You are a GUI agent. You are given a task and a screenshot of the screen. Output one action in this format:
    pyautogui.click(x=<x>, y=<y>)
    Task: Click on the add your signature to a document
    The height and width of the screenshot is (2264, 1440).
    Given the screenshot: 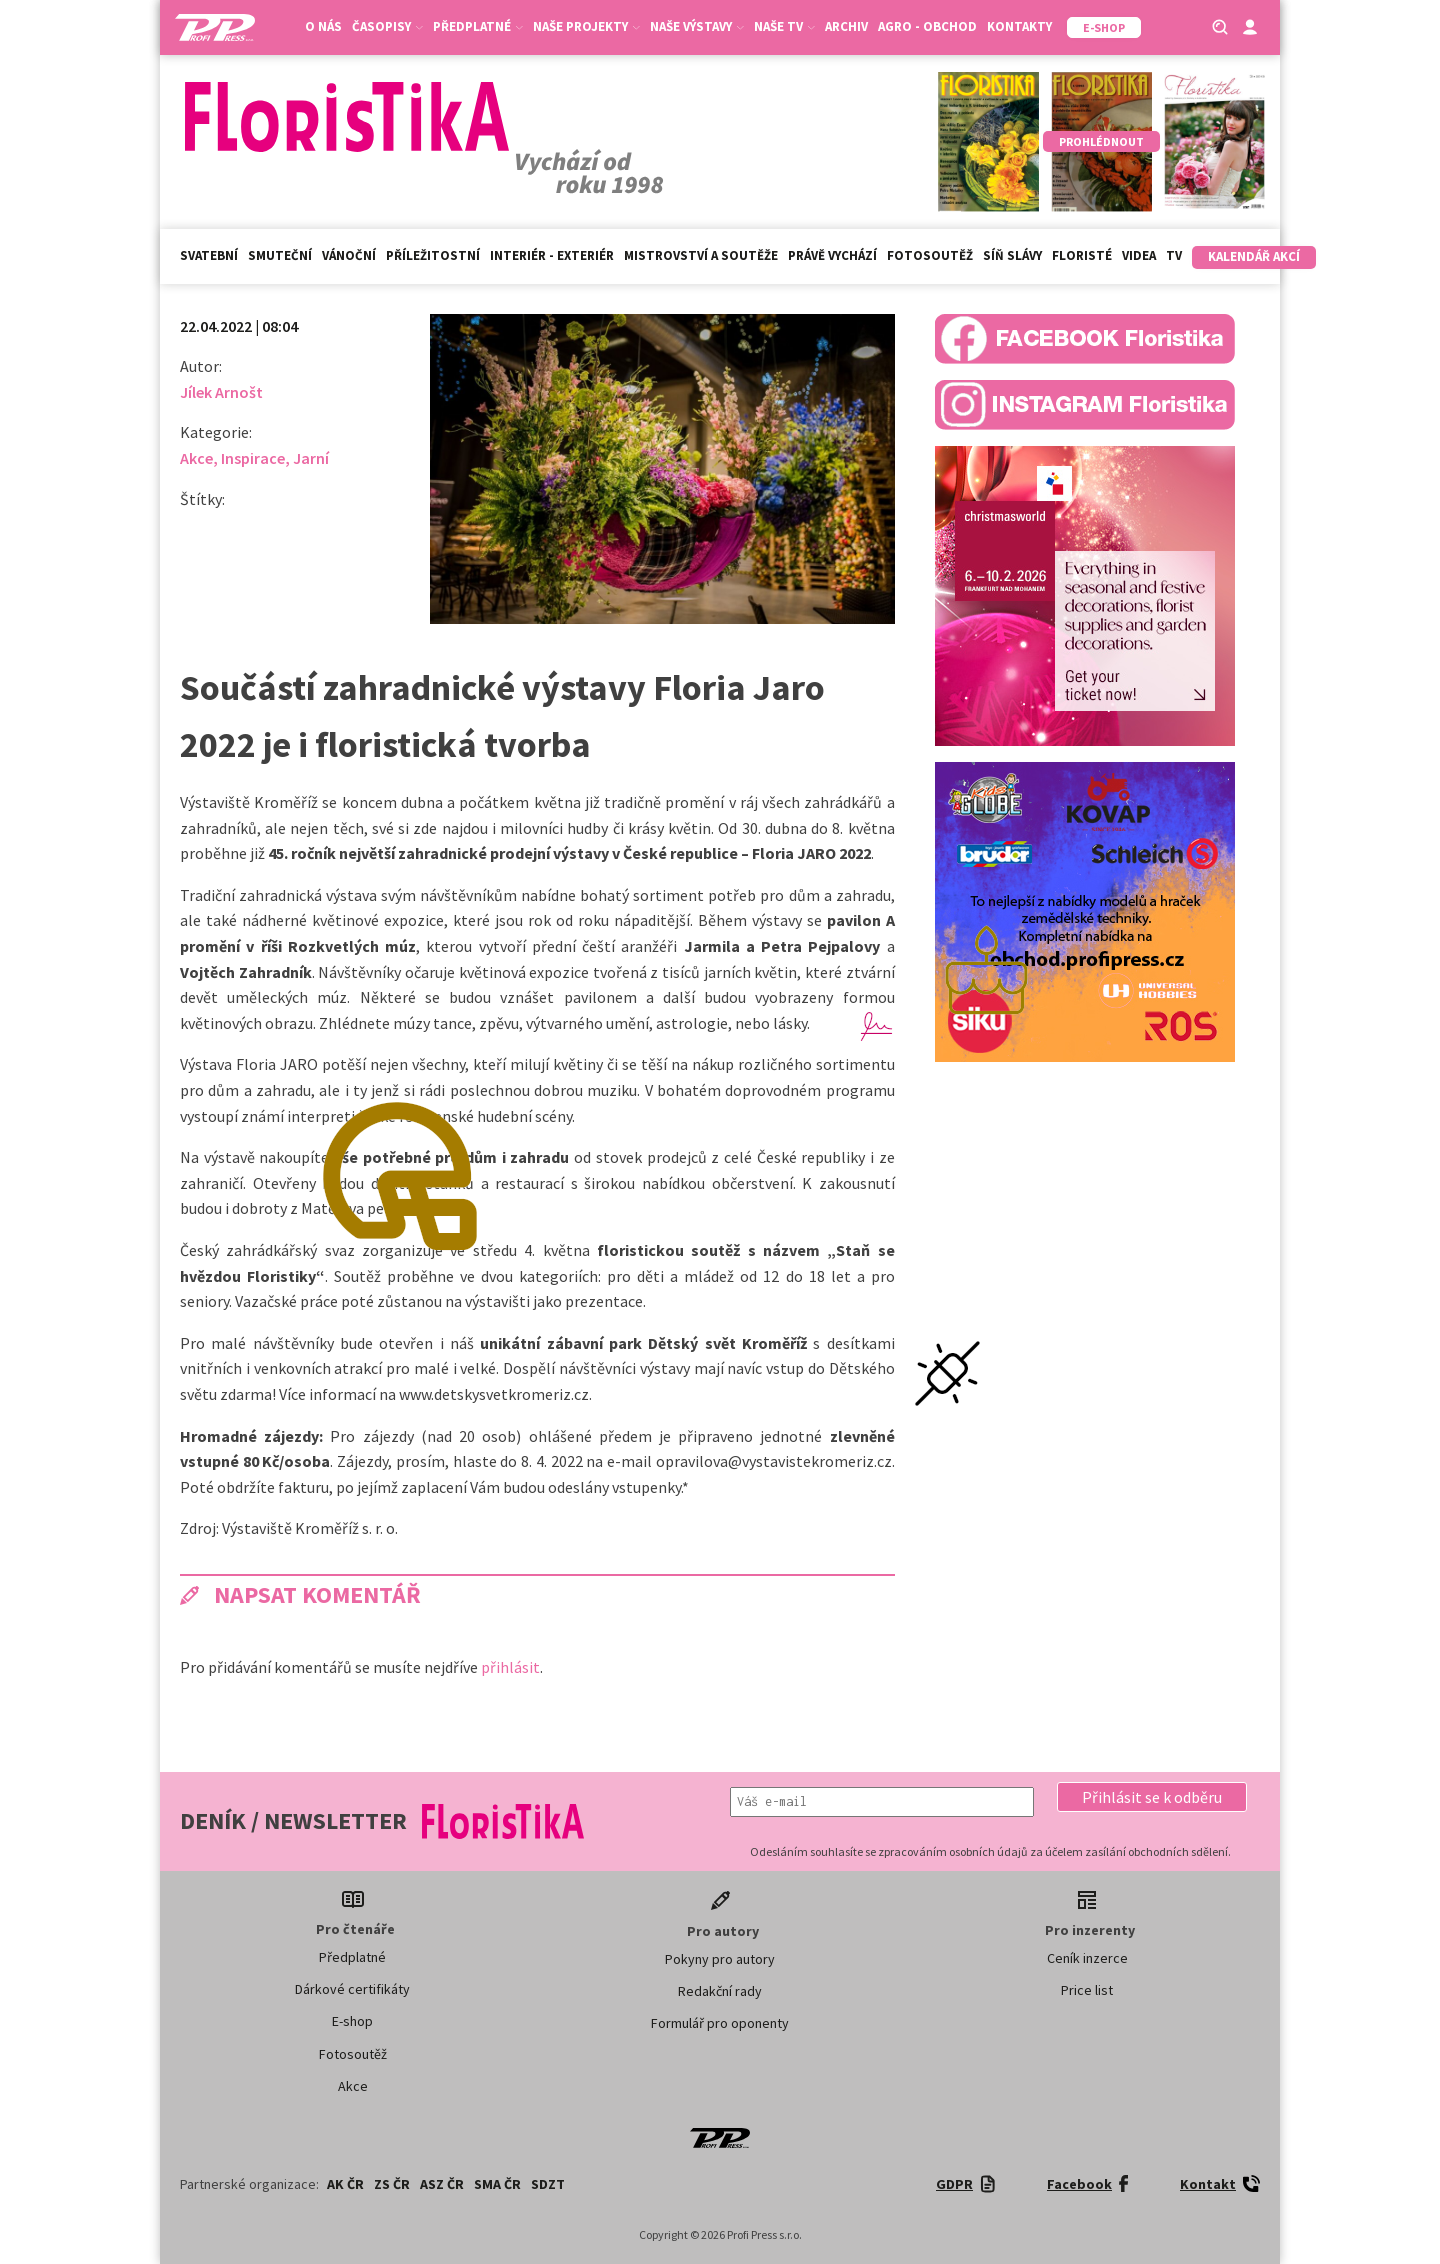 What is the action you would take?
    pyautogui.click(x=876, y=1026)
    